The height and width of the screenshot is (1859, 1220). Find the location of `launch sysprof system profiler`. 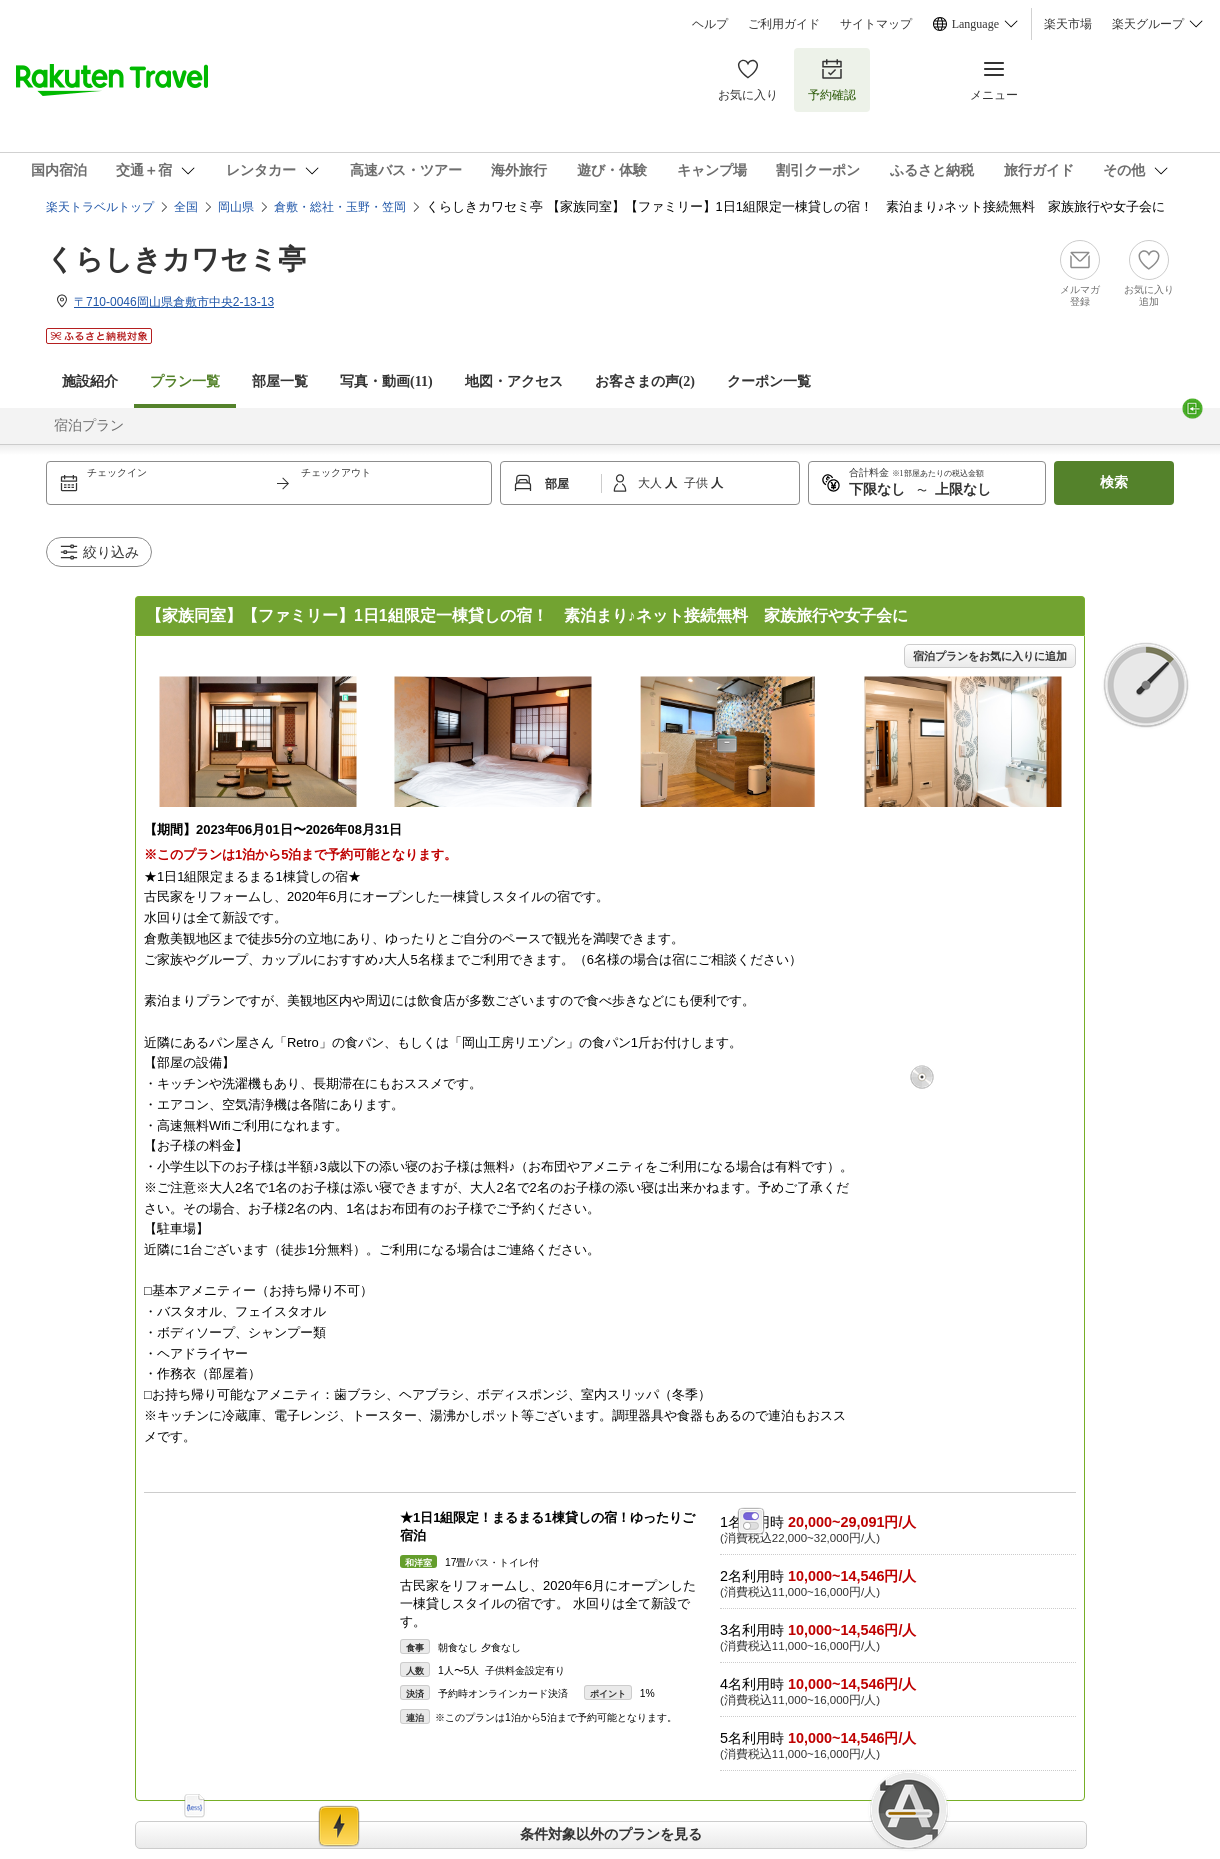

launch sysprof system profiler is located at coordinates (1146, 685).